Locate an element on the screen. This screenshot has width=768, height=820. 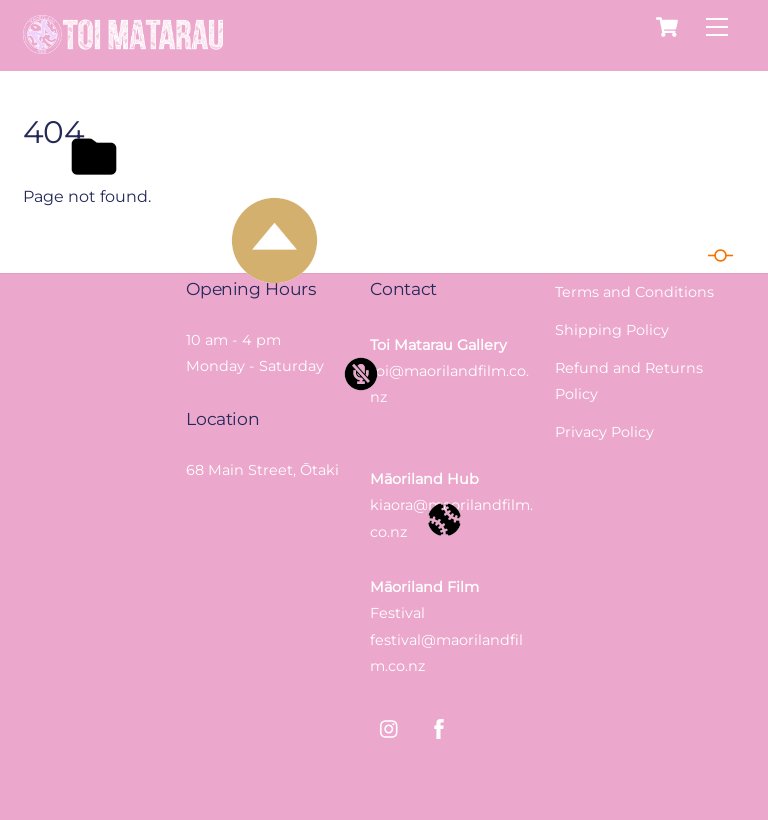
microphone is muted is located at coordinates (361, 374).